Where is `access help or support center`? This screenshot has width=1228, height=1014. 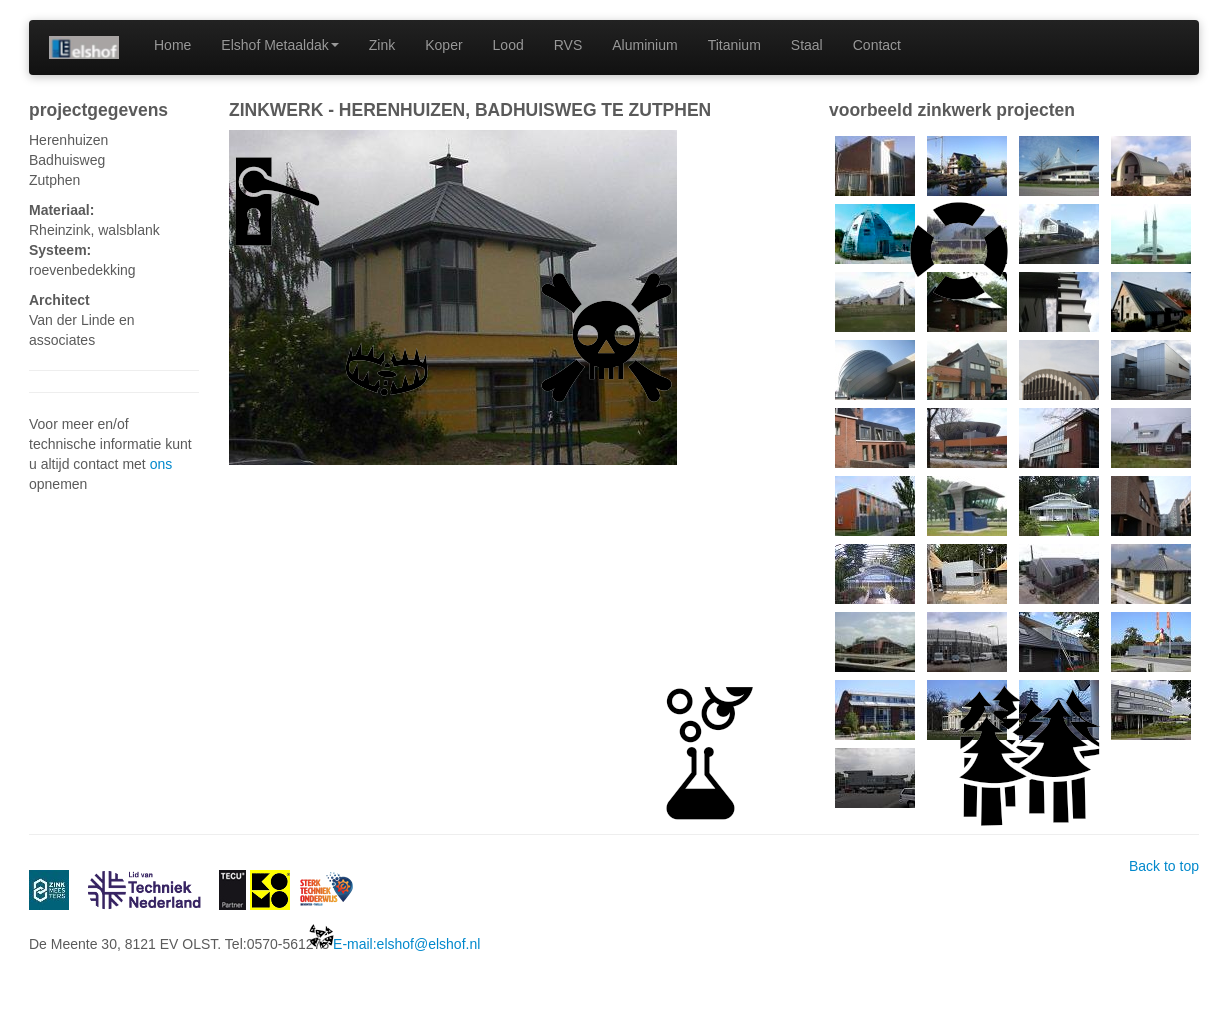
access help or support center is located at coordinates (959, 251).